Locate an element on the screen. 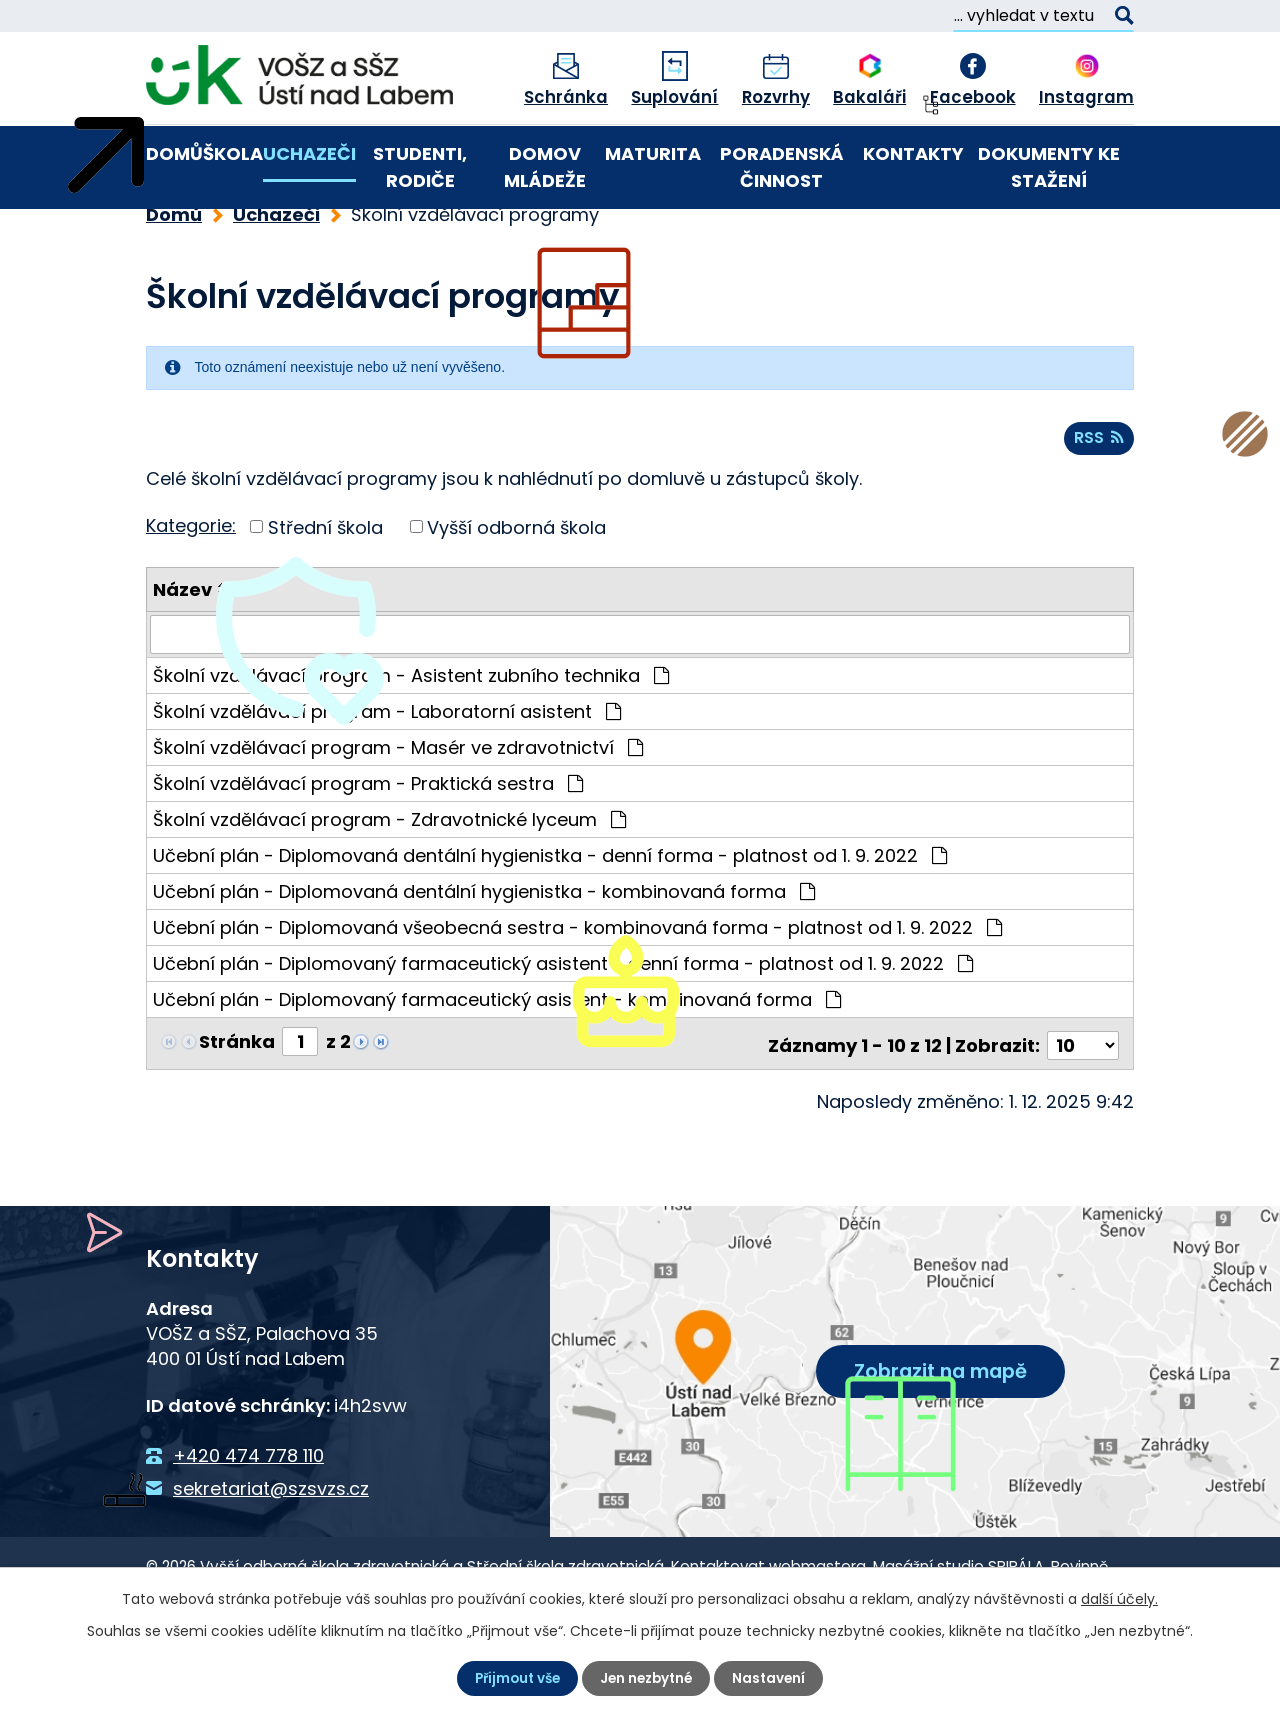 The width and height of the screenshot is (1280, 1715). access storage lockers is located at coordinates (900, 1431).